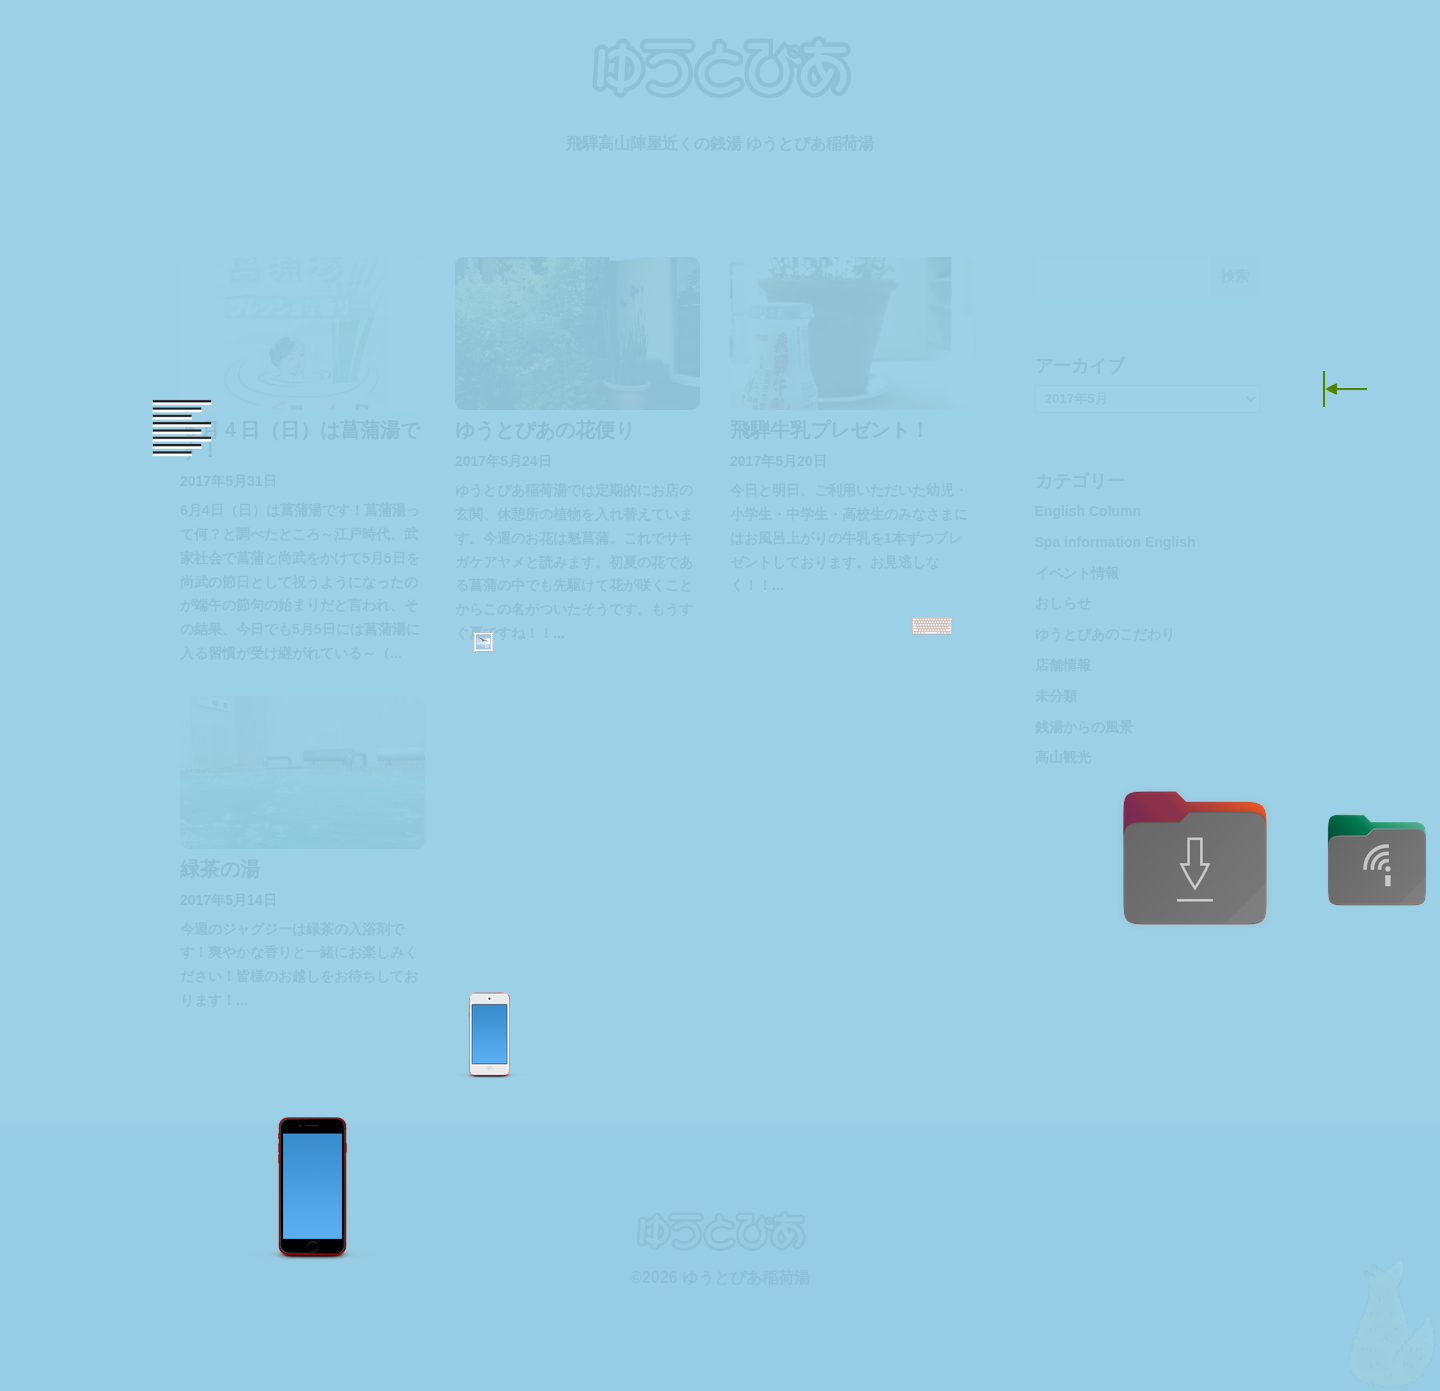  What do you see at coordinates (182, 428) in the screenshot?
I see `align text to the left margin` at bounding box center [182, 428].